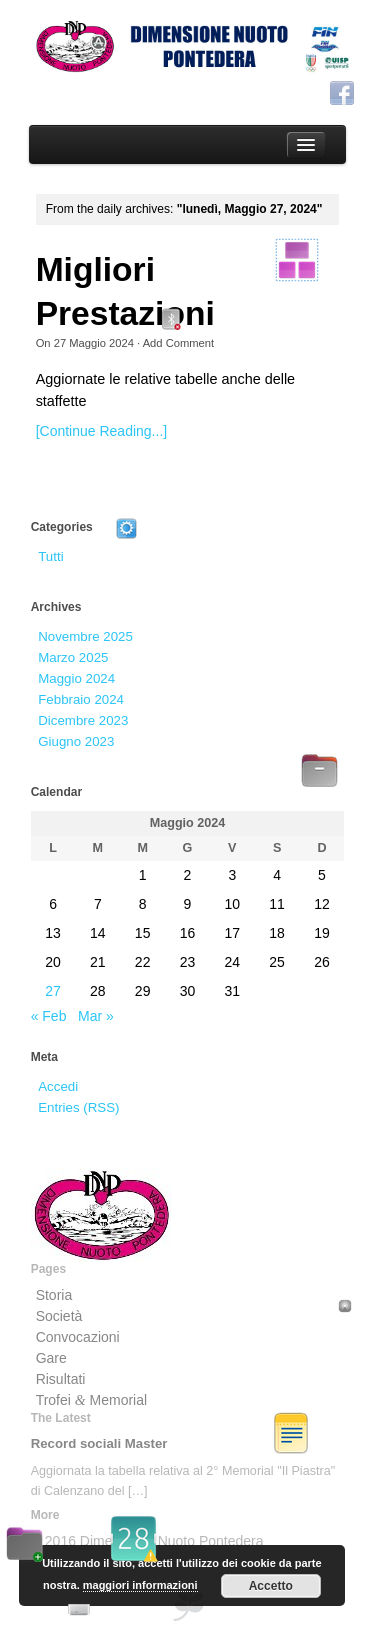  Describe the element at coordinates (79, 1609) in the screenshot. I see `mac studio desktop computer` at that location.